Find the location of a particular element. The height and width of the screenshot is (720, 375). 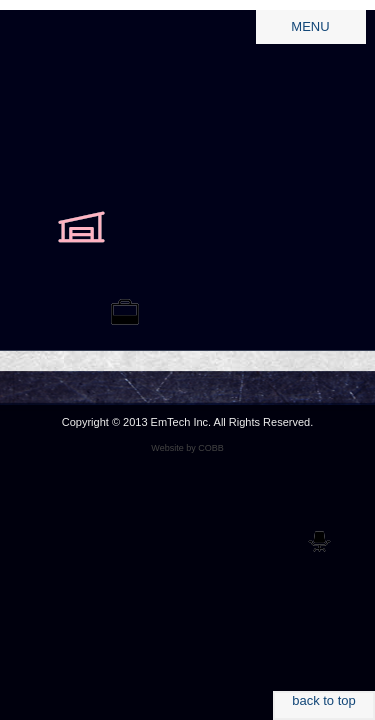

access travel or trip planning features is located at coordinates (125, 313).